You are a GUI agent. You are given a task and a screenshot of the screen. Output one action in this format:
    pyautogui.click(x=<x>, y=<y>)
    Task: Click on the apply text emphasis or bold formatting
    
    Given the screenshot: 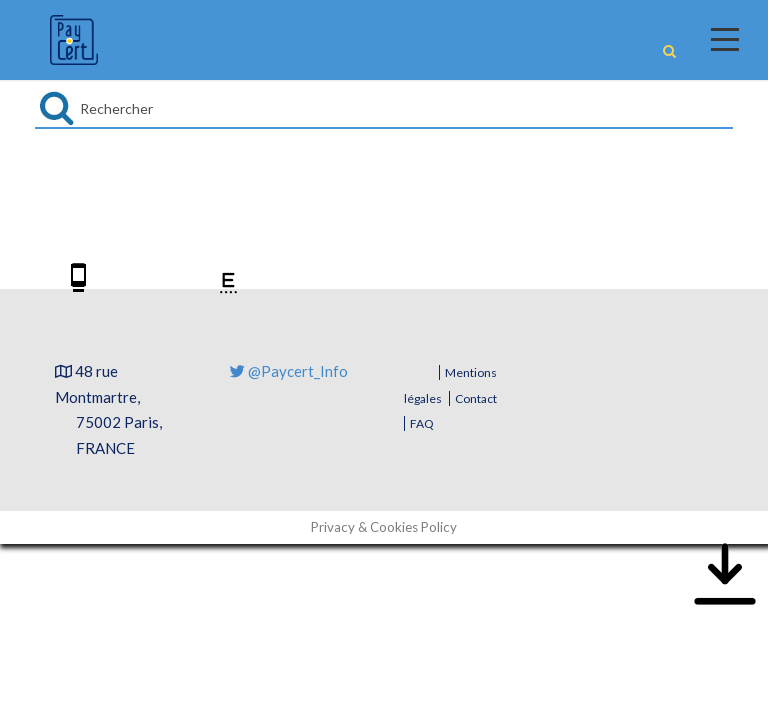 What is the action you would take?
    pyautogui.click(x=228, y=282)
    